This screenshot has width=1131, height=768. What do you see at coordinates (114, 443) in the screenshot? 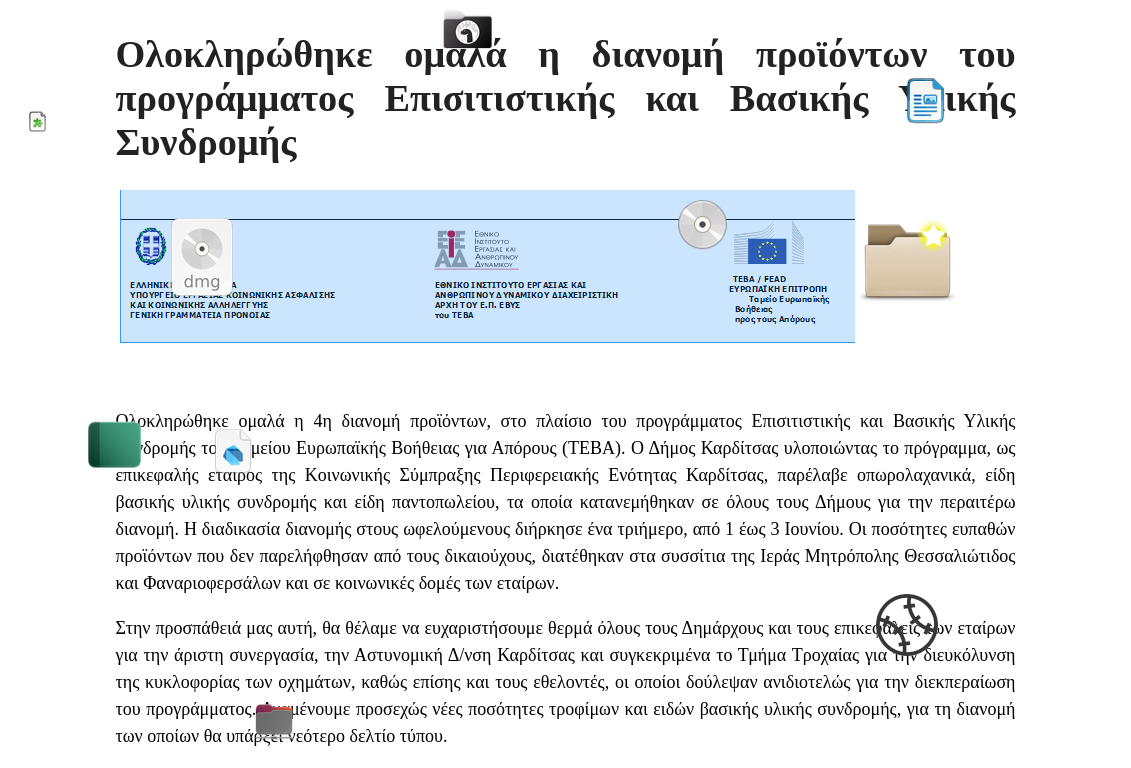
I see `access desktop folder or files` at bounding box center [114, 443].